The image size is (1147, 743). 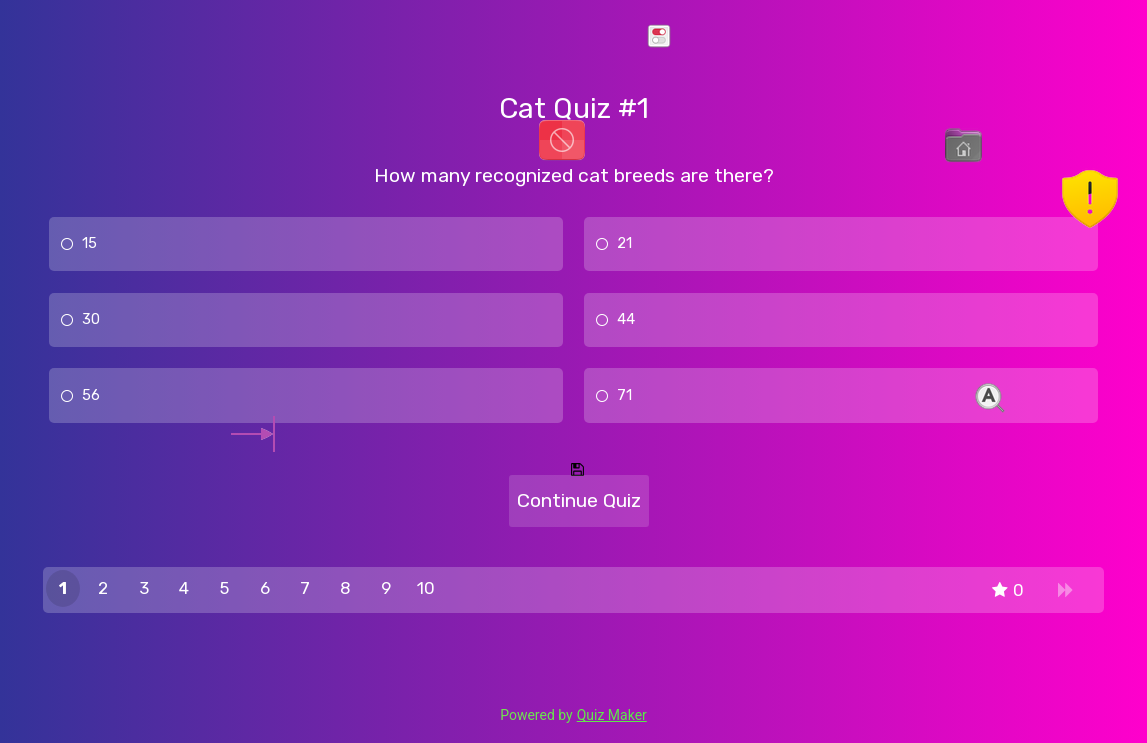 What do you see at coordinates (562, 139) in the screenshot?
I see `indicates image failed to load` at bounding box center [562, 139].